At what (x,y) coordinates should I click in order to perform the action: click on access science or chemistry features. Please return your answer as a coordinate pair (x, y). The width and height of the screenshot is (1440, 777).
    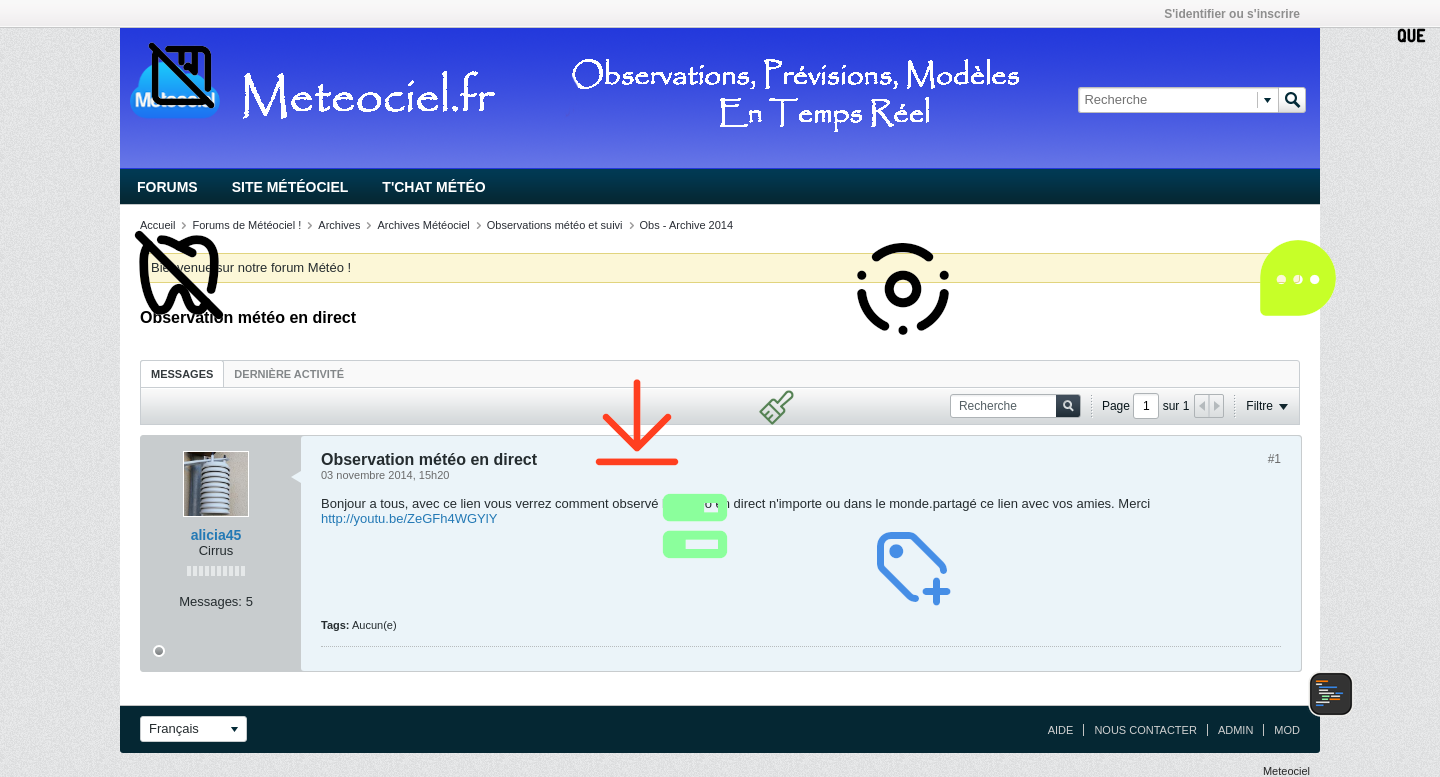
    Looking at the image, I should click on (903, 289).